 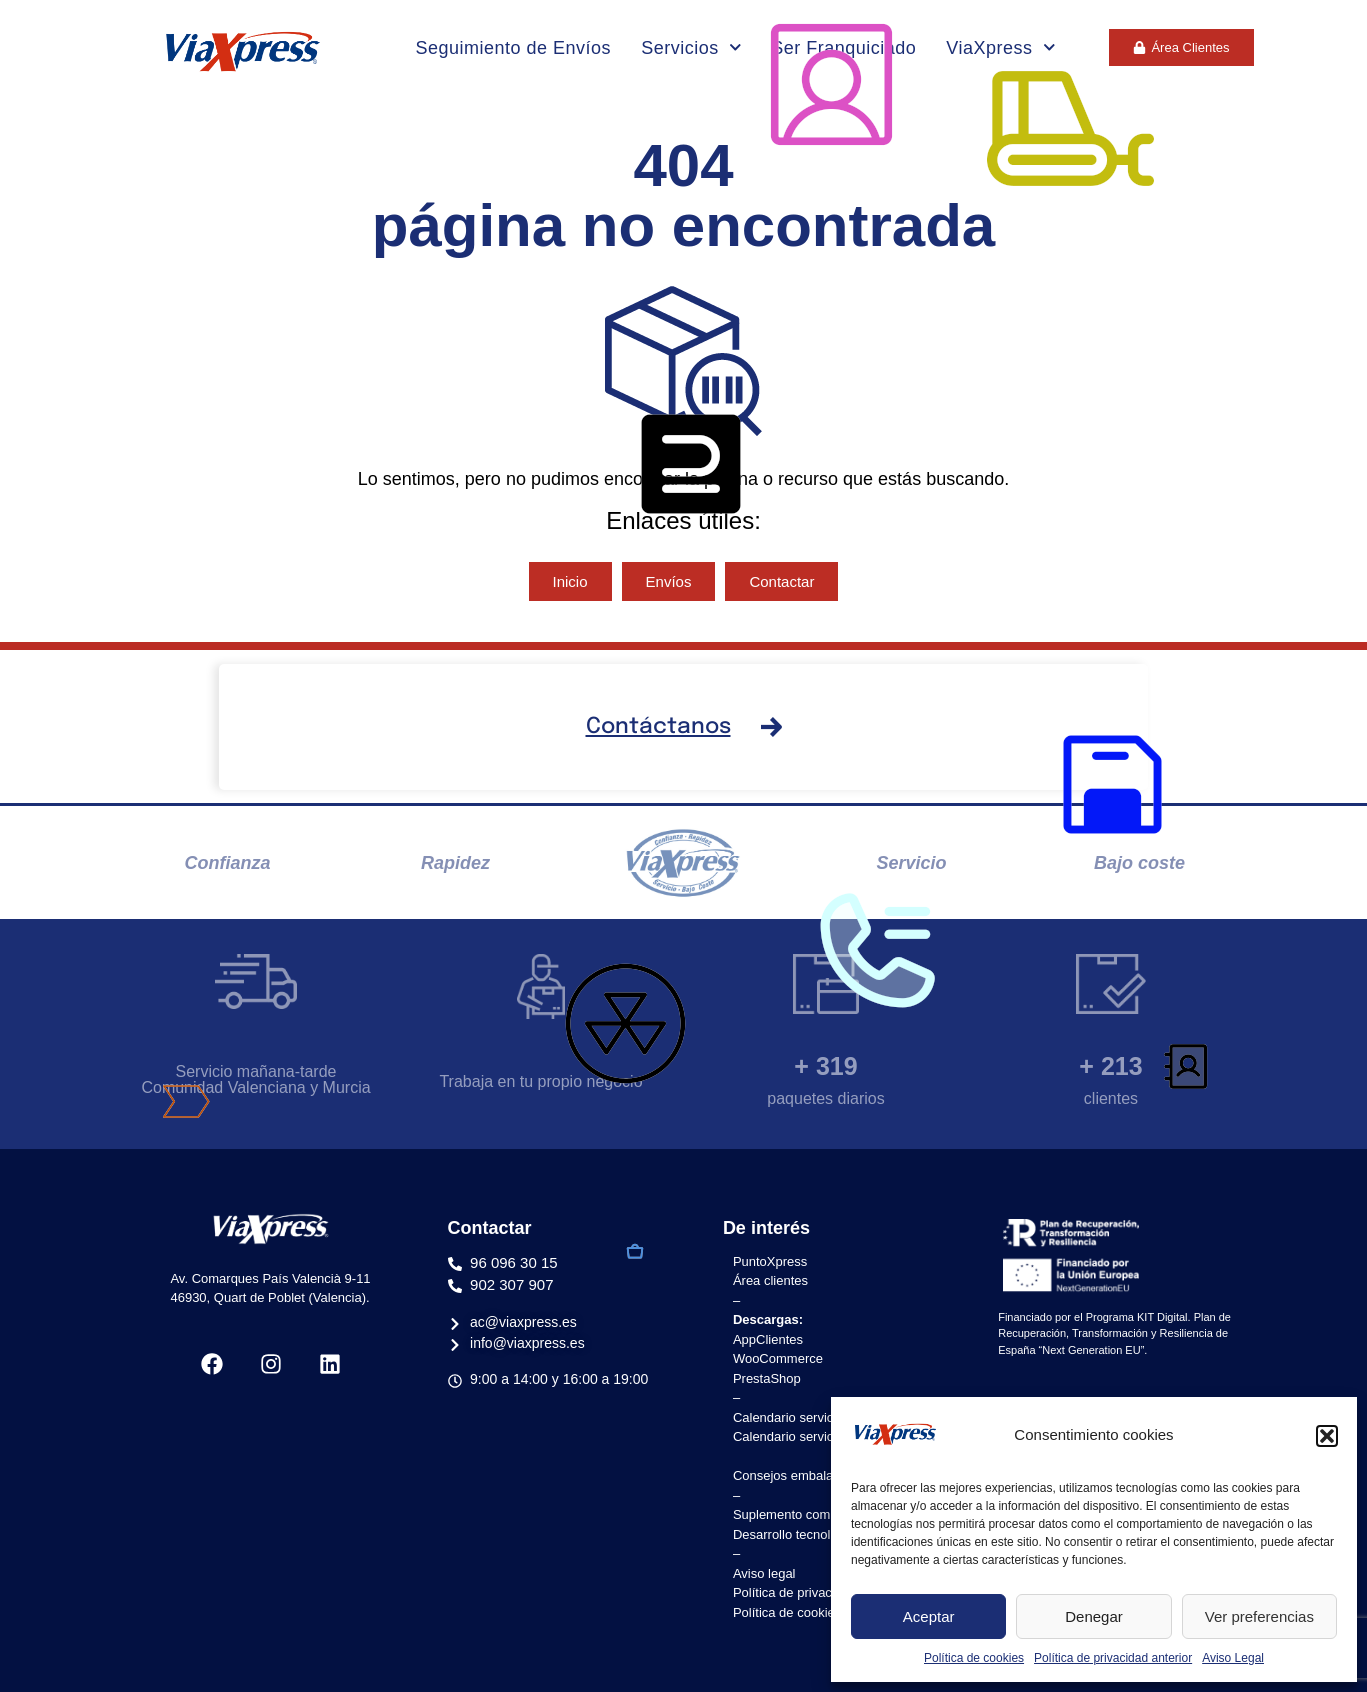 What do you see at coordinates (184, 1101) in the screenshot?
I see `apply a tag or label to an item` at bounding box center [184, 1101].